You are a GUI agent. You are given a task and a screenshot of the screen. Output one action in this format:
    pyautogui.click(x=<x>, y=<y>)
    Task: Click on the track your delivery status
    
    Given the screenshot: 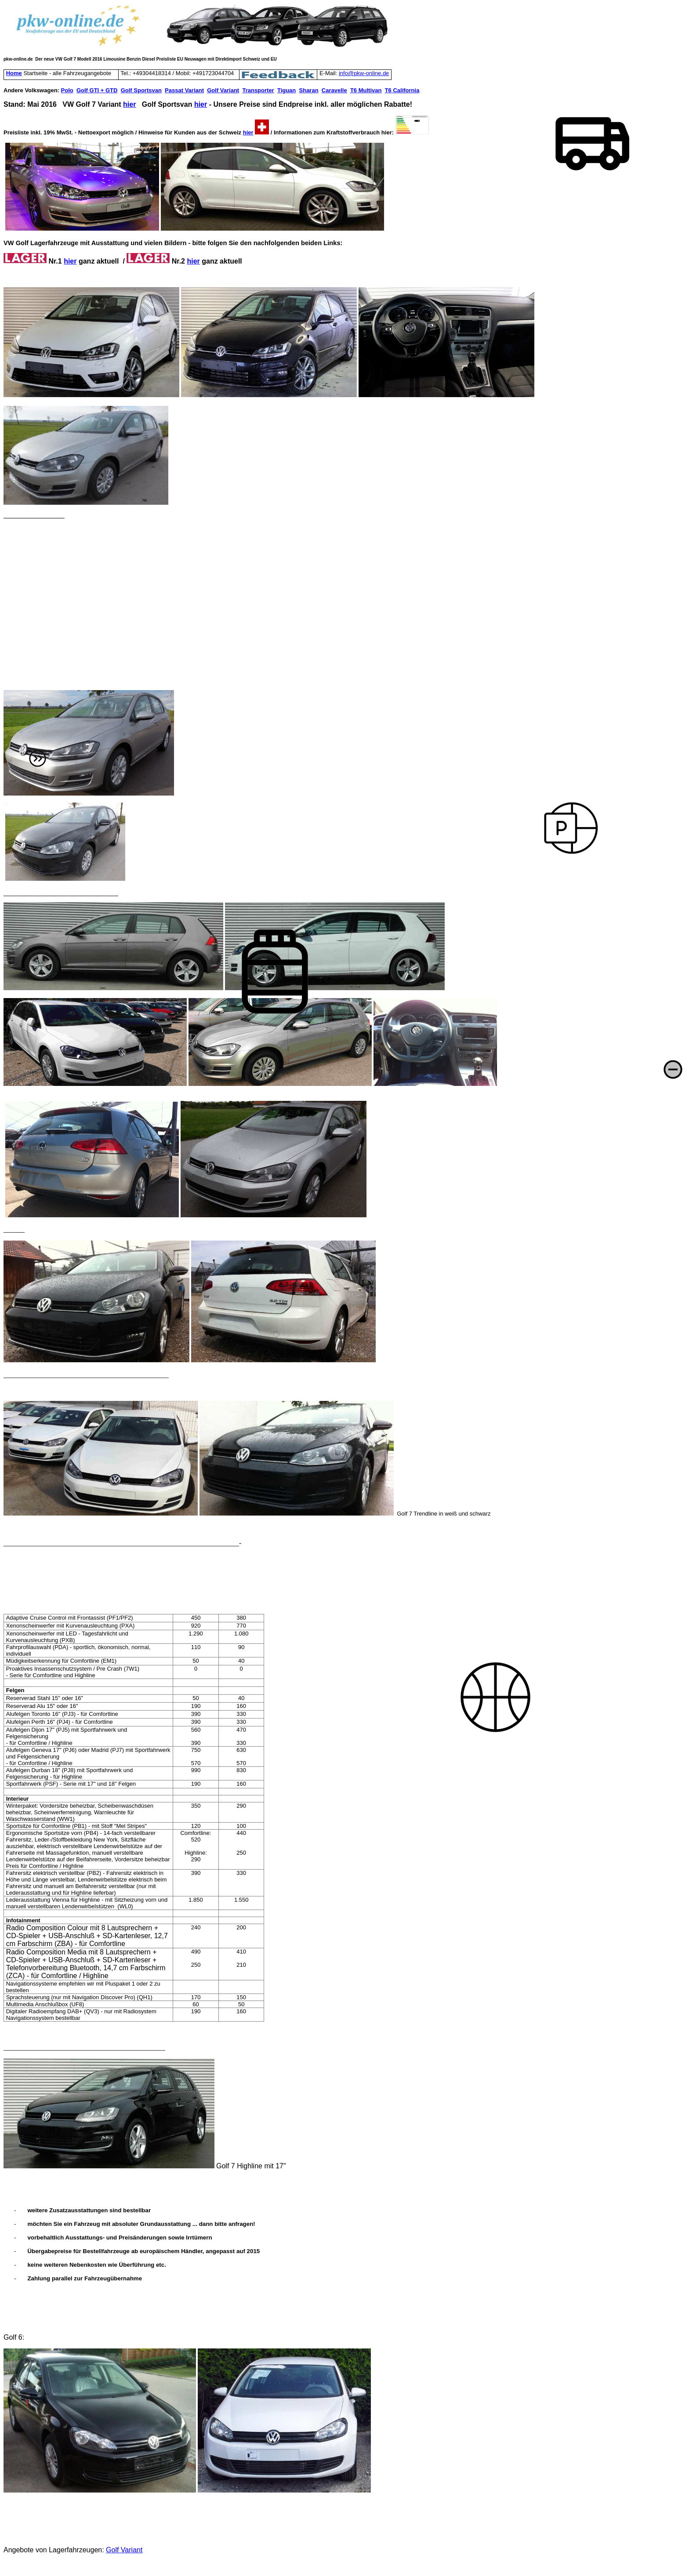 What is the action you would take?
    pyautogui.click(x=591, y=140)
    